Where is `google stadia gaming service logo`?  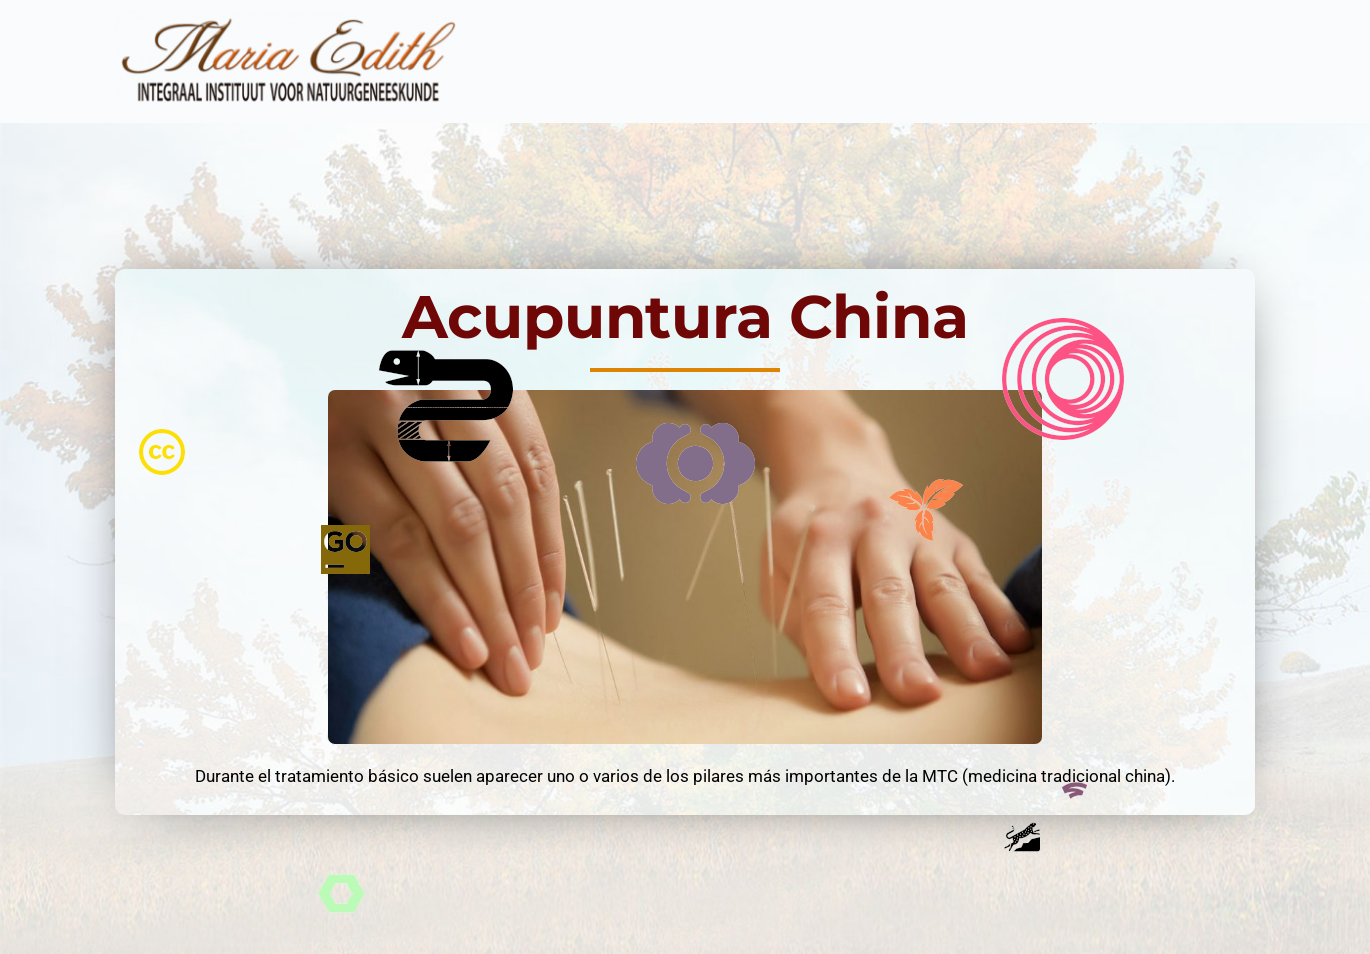 google stadia gaming service logo is located at coordinates (1074, 790).